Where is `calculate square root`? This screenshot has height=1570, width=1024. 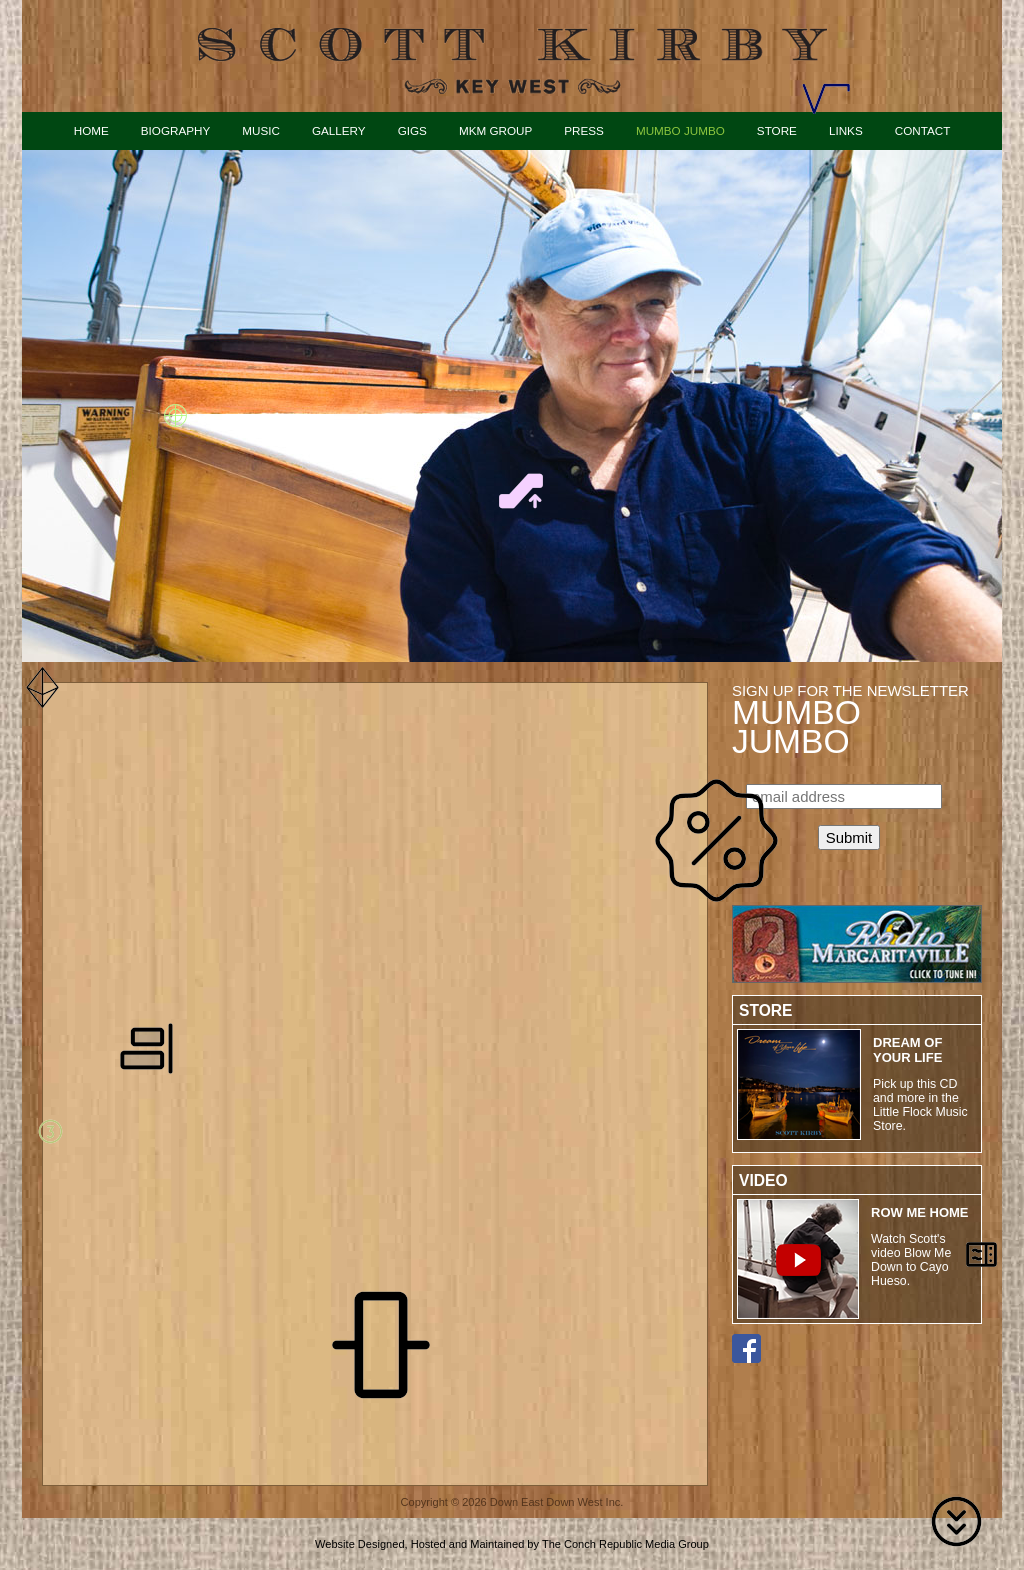 calculate square root is located at coordinates (824, 95).